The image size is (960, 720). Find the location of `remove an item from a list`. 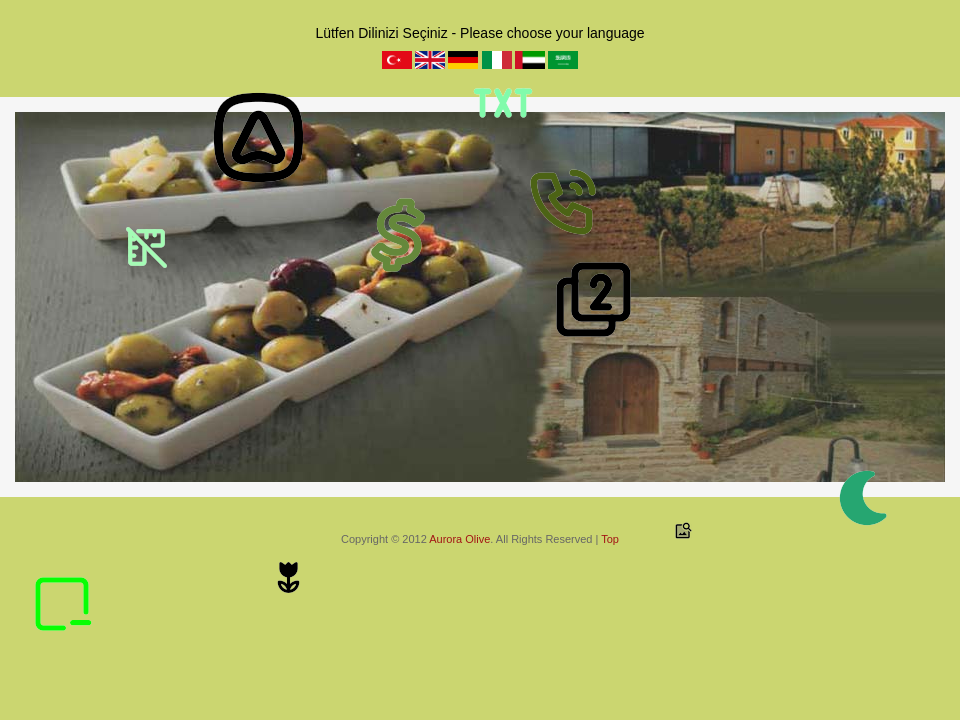

remove an item from a list is located at coordinates (62, 604).